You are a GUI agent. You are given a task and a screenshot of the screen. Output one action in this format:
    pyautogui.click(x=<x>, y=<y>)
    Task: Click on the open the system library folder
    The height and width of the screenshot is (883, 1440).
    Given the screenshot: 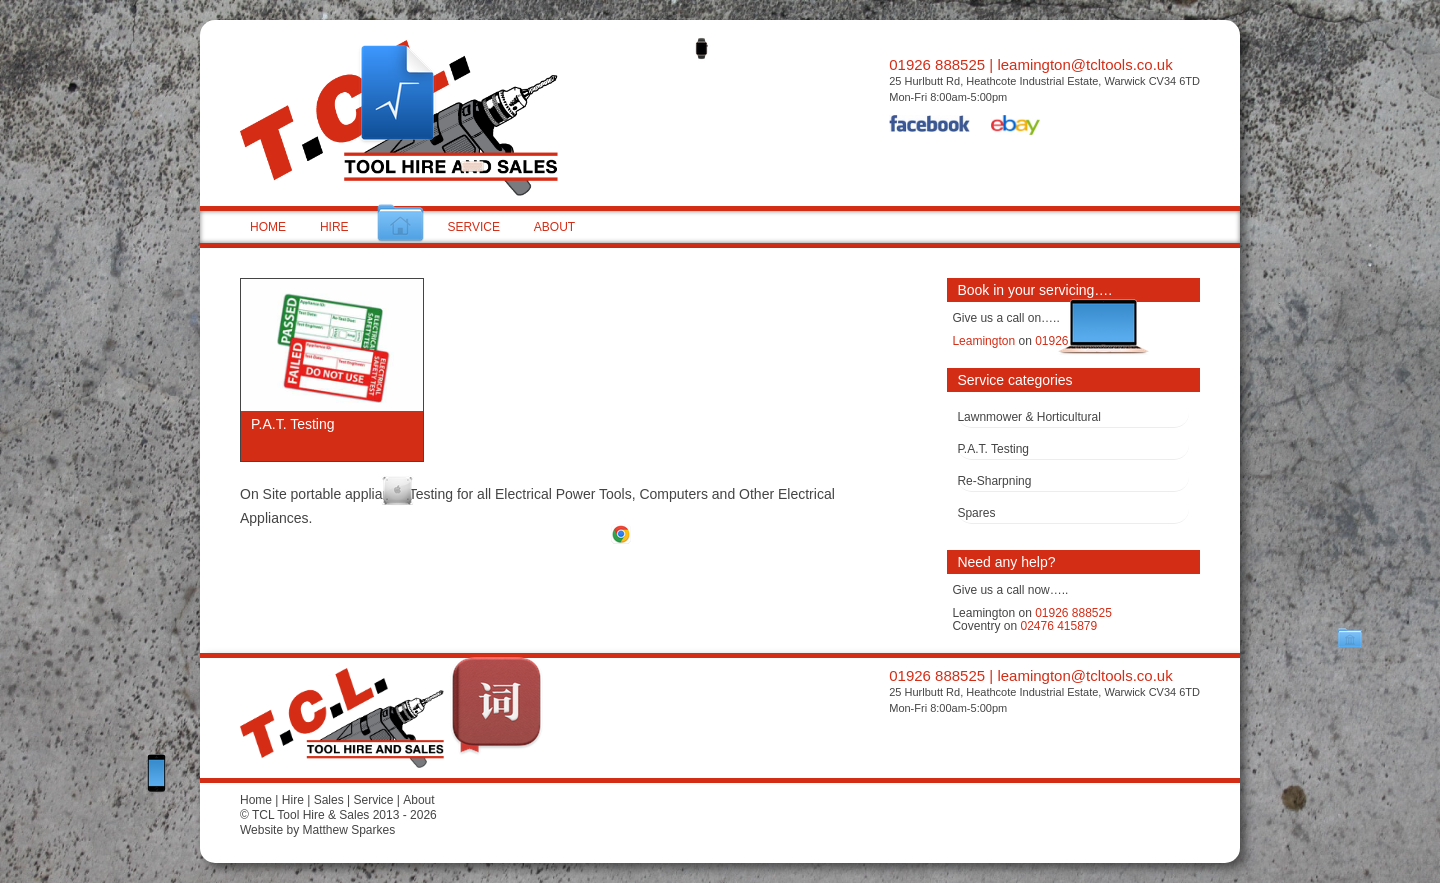 What is the action you would take?
    pyautogui.click(x=1350, y=638)
    